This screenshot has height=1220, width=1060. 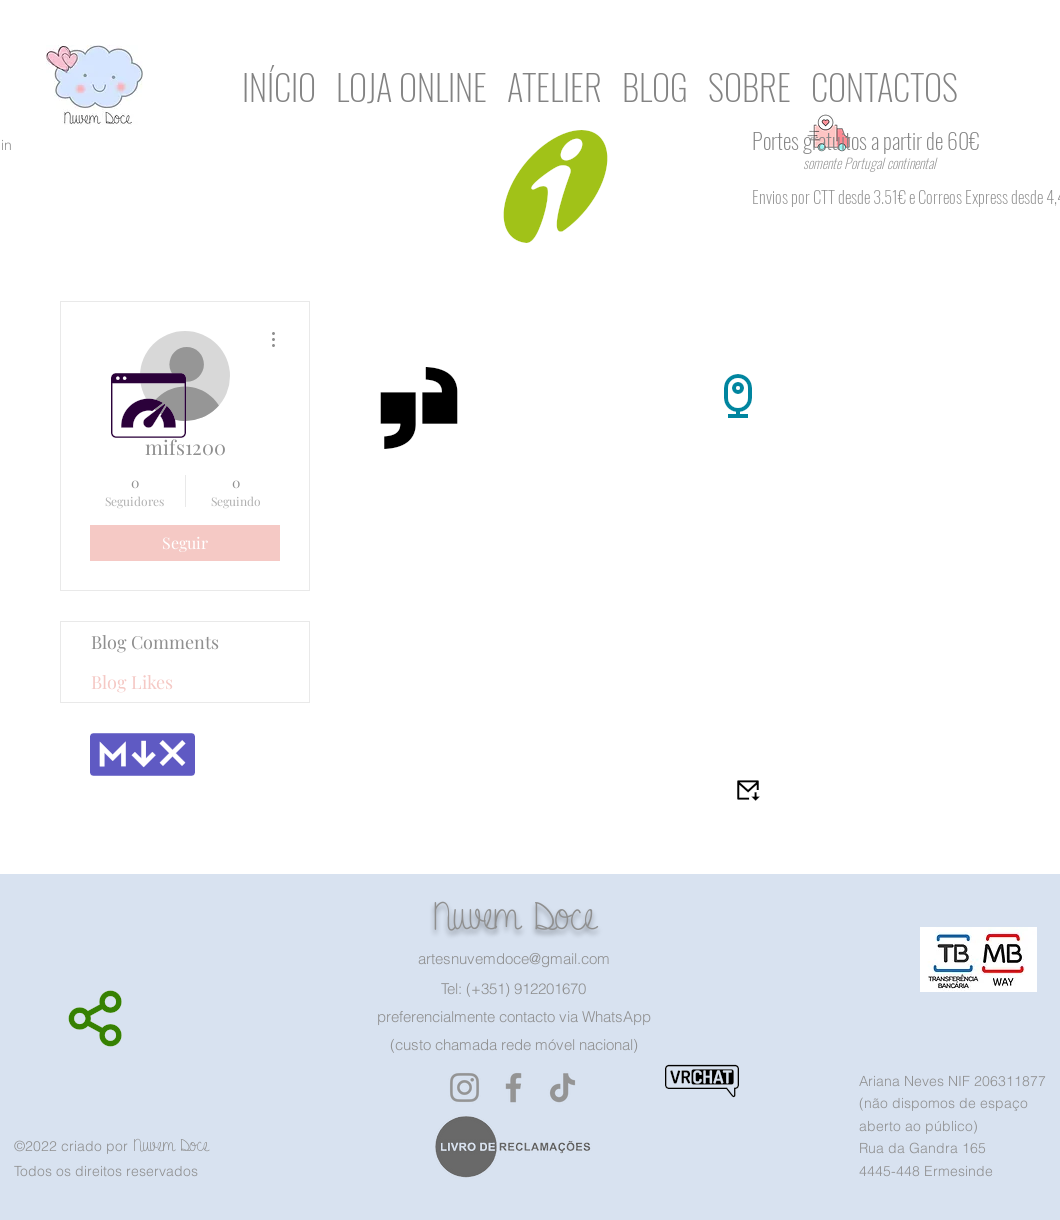 What do you see at coordinates (142, 754) in the screenshot?
I see `MDX file format or project indicator` at bounding box center [142, 754].